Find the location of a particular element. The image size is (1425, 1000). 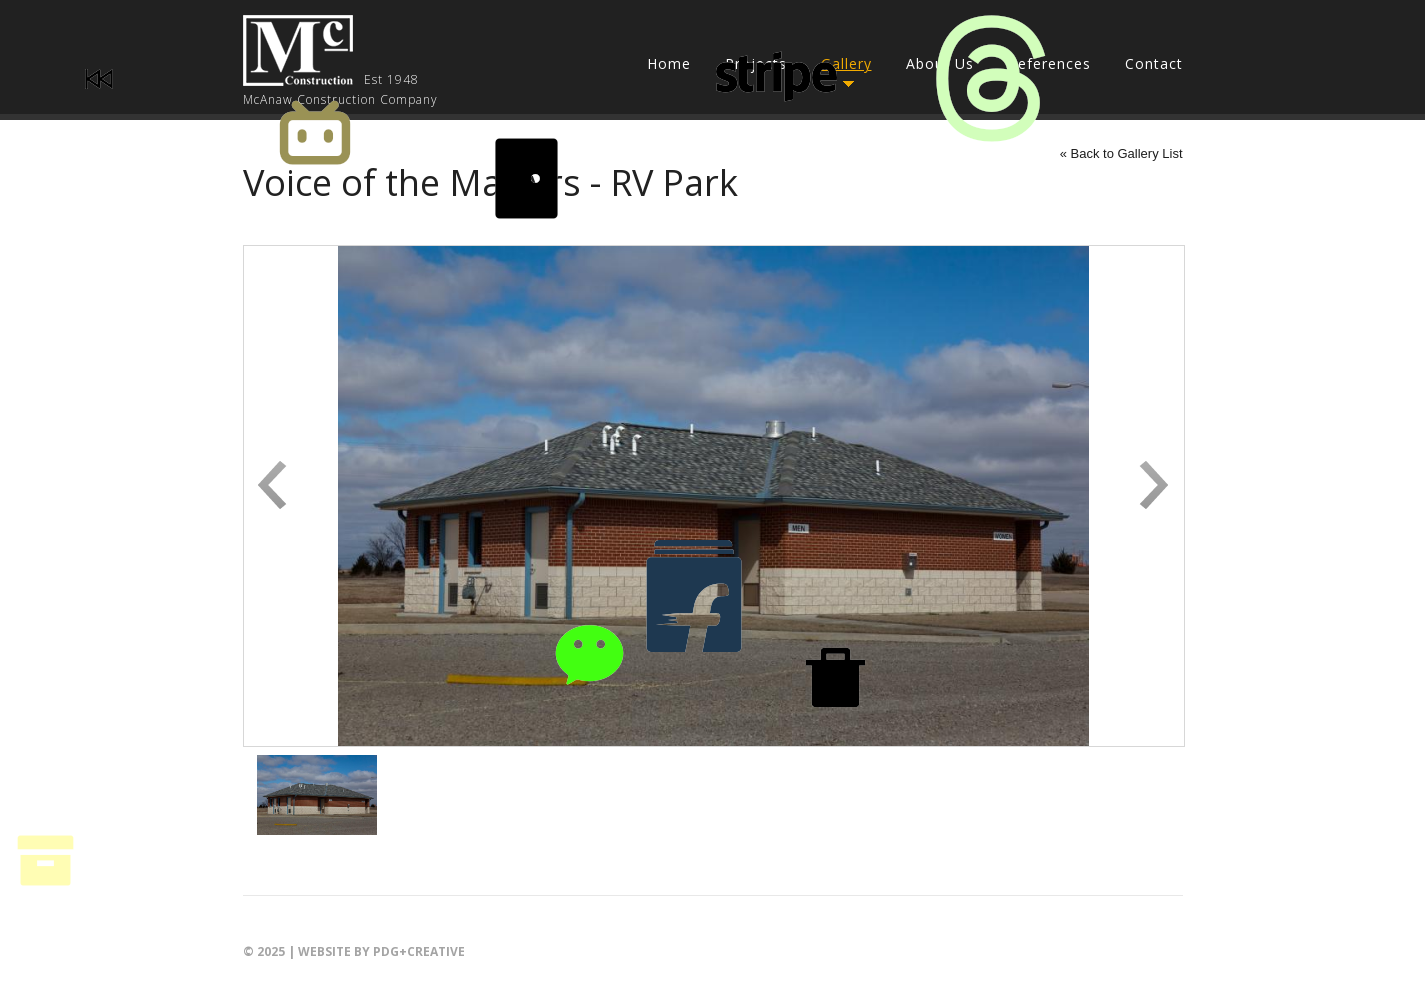

open wechat messaging app is located at coordinates (589, 653).